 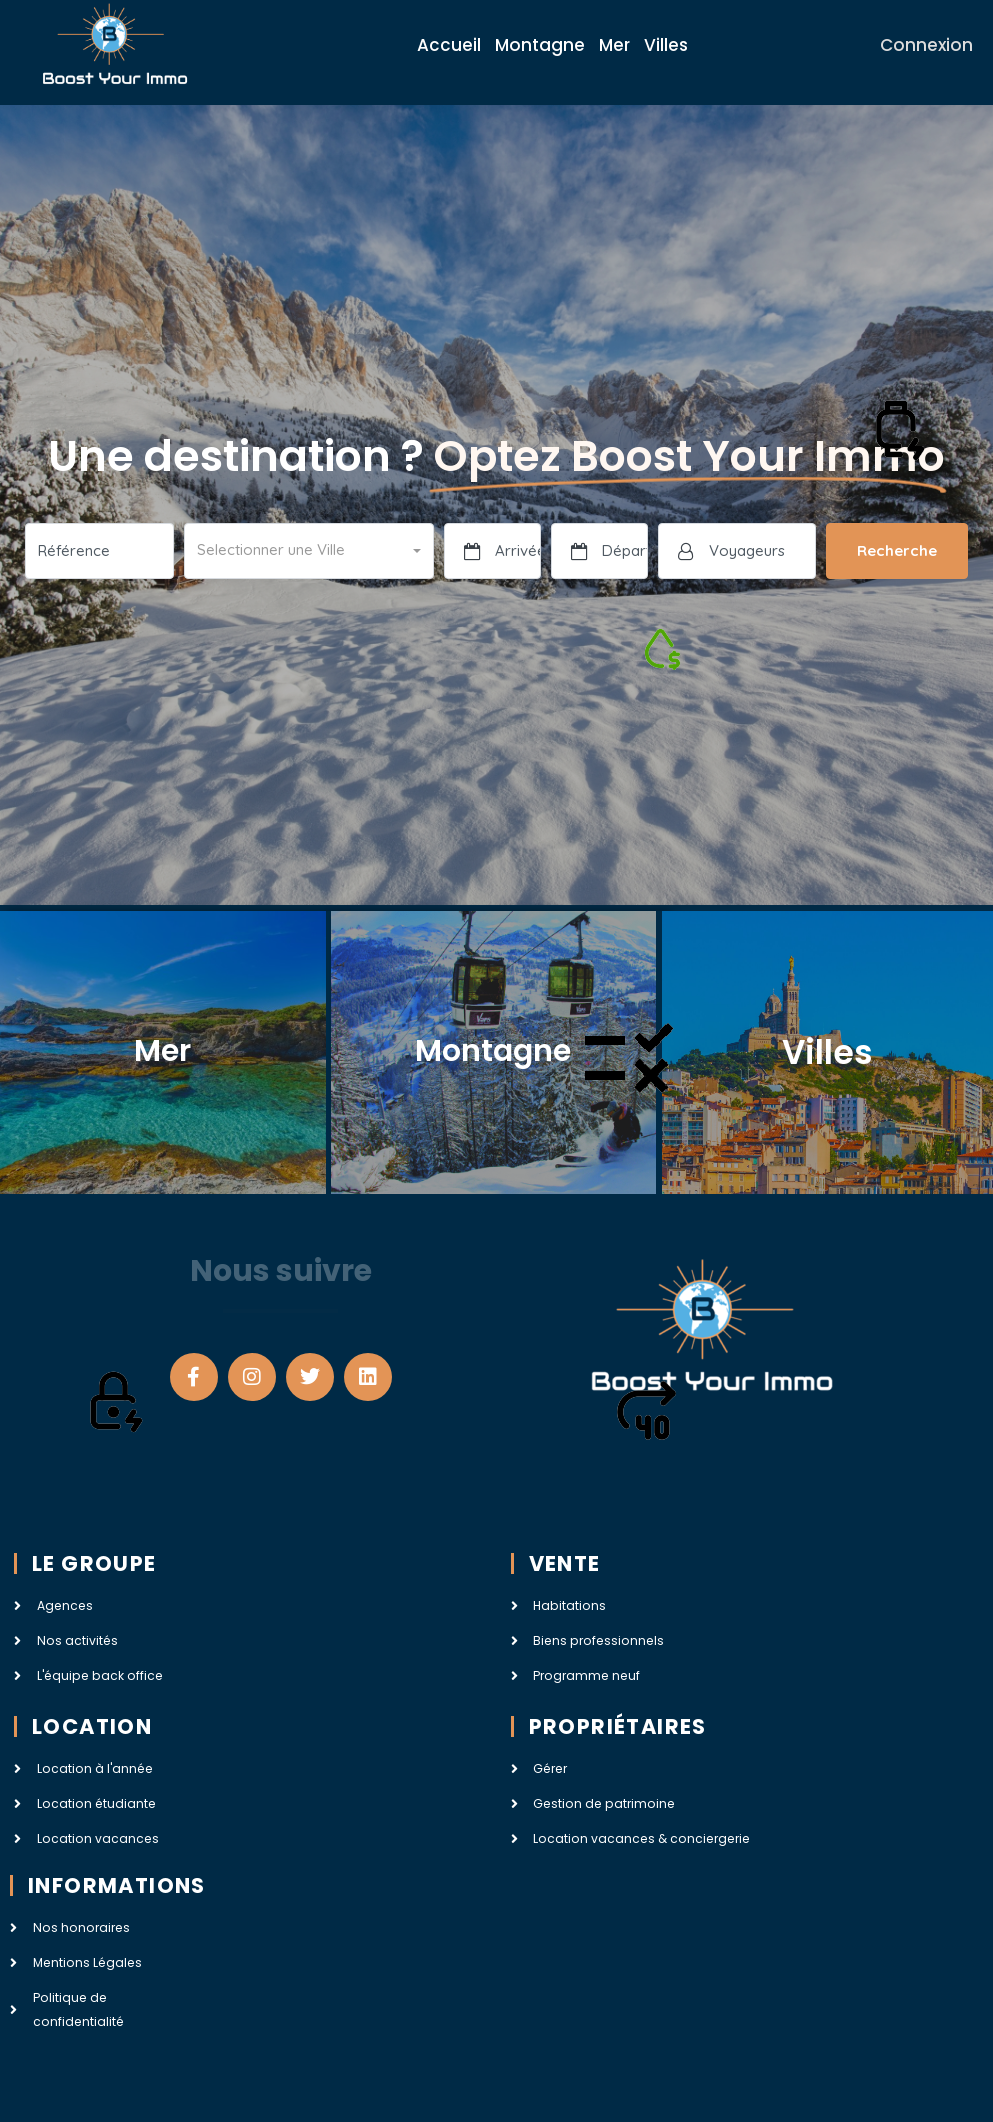 I want to click on skip forward 40 seconds, so click(x=648, y=1412).